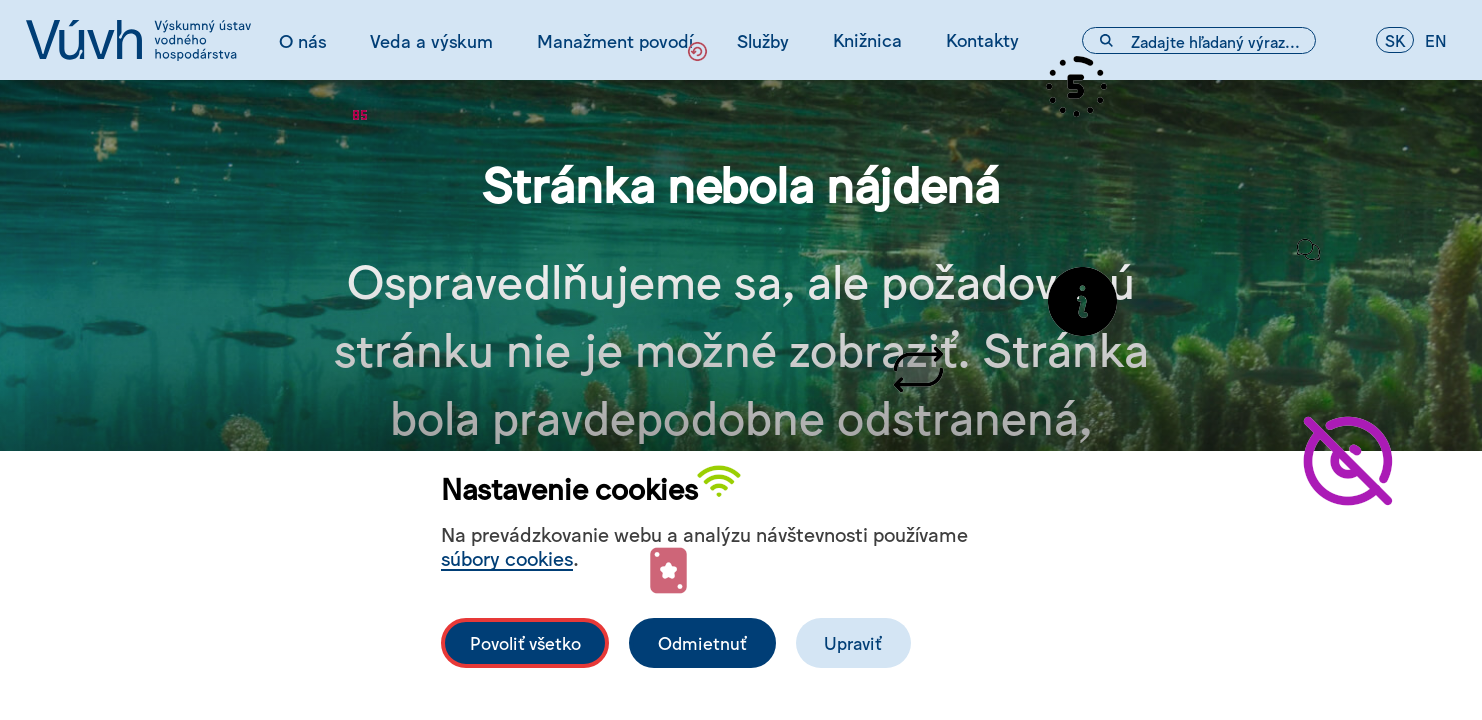 This screenshot has width=1482, height=720. Describe the element at coordinates (1348, 461) in the screenshot. I see `indicates content is not copyrighted` at that location.